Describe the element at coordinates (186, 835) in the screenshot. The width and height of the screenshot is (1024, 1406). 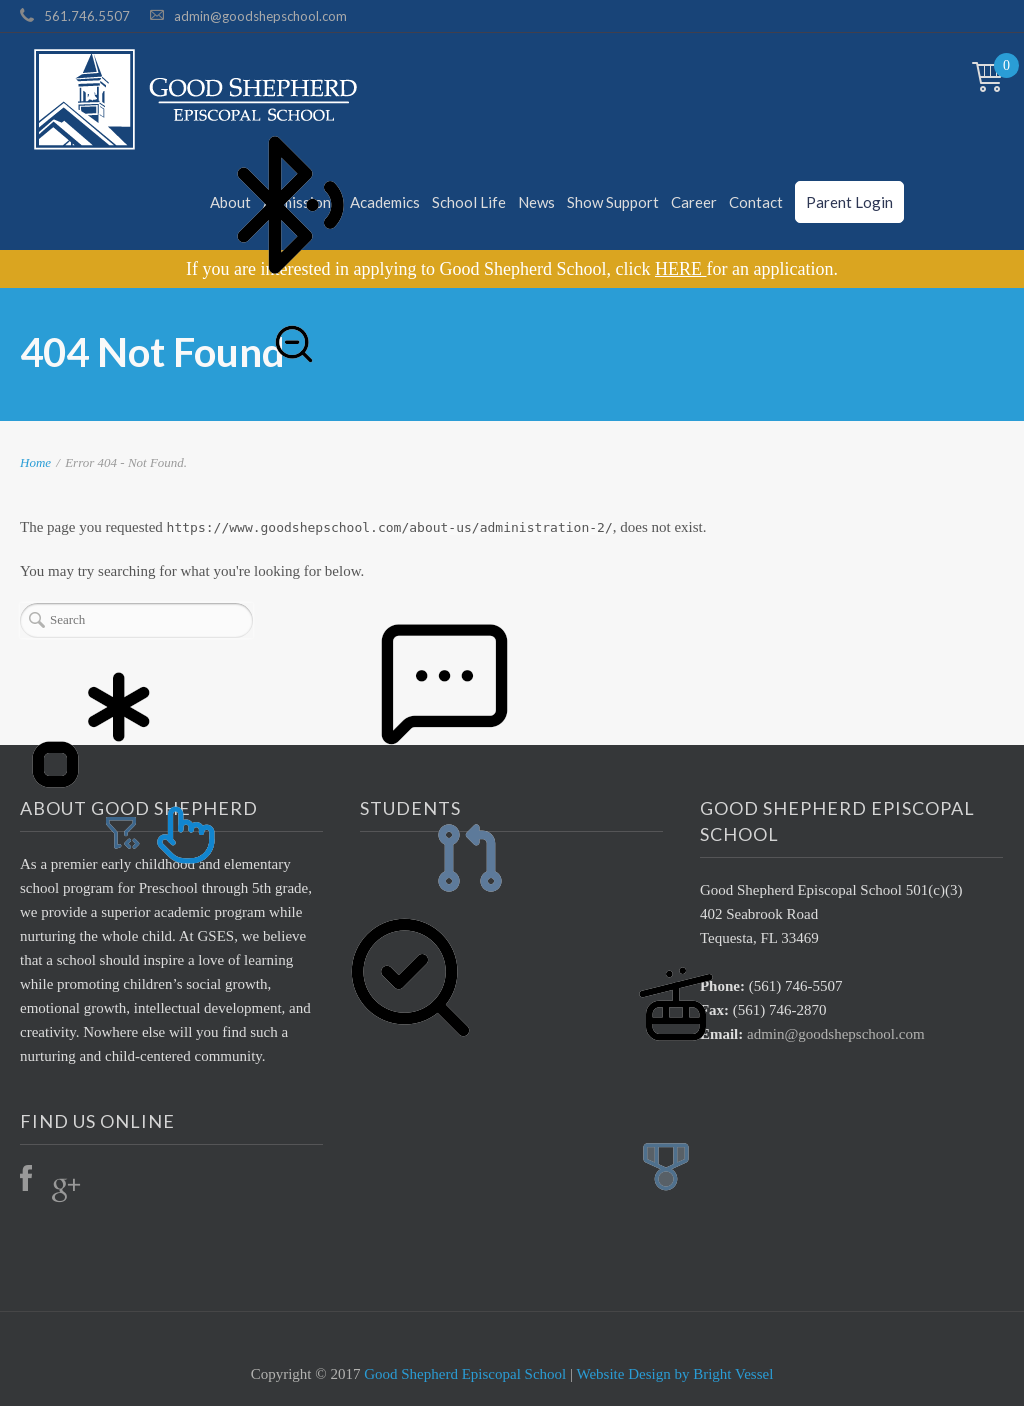
I see `tap or click to select an item` at that location.